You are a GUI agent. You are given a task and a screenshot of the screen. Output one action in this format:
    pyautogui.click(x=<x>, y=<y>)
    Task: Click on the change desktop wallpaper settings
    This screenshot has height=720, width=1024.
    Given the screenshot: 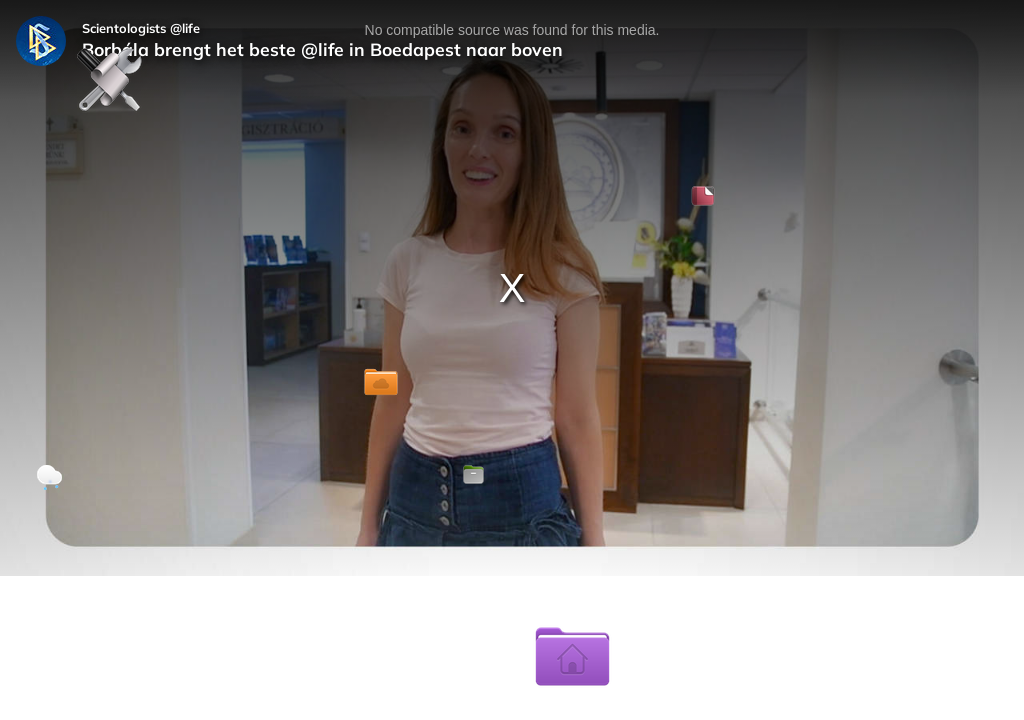 What is the action you would take?
    pyautogui.click(x=703, y=195)
    